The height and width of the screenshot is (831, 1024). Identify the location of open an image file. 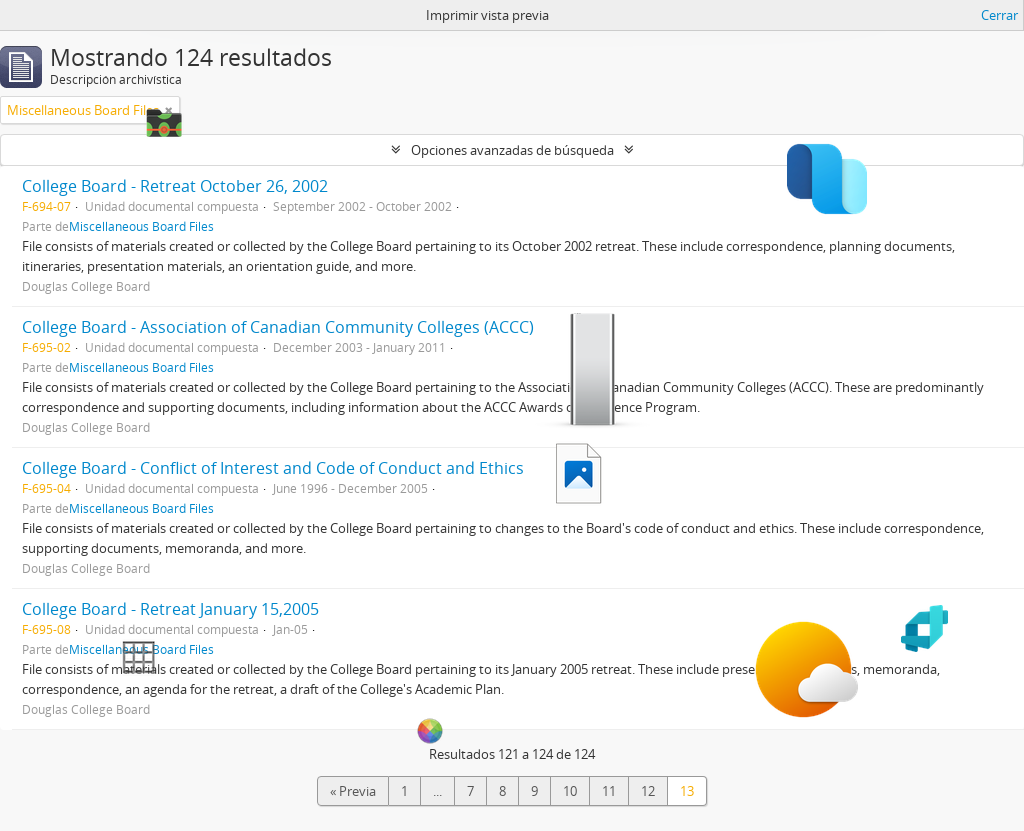
(578, 473).